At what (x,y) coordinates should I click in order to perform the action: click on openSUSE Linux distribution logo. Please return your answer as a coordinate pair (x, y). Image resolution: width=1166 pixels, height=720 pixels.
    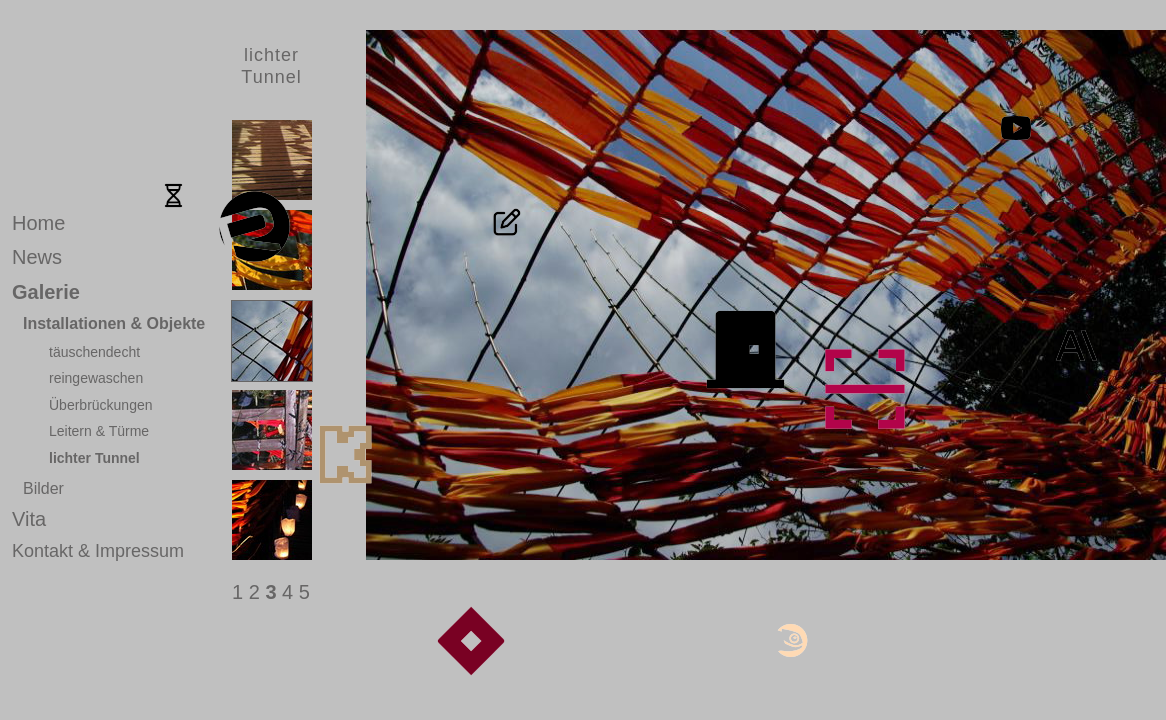
    Looking at the image, I should click on (792, 640).